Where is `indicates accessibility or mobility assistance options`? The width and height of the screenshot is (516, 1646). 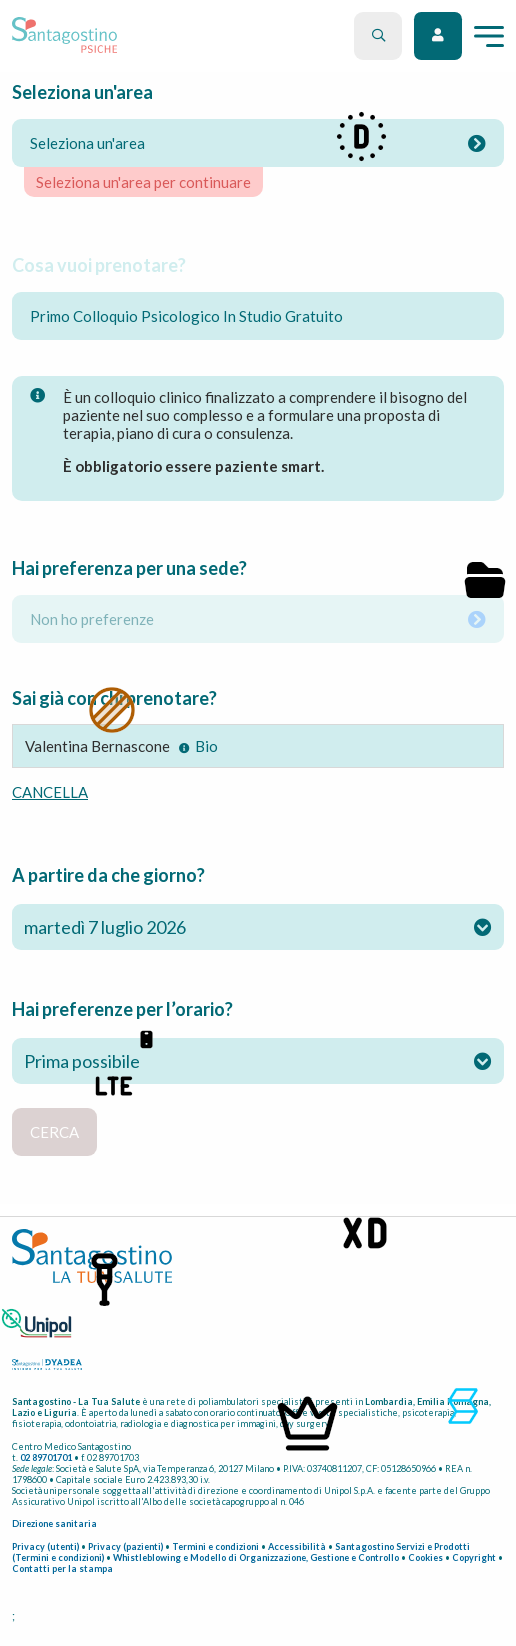 indicates accessibility or mobility assistance options is located at coordinates (104, 1279).